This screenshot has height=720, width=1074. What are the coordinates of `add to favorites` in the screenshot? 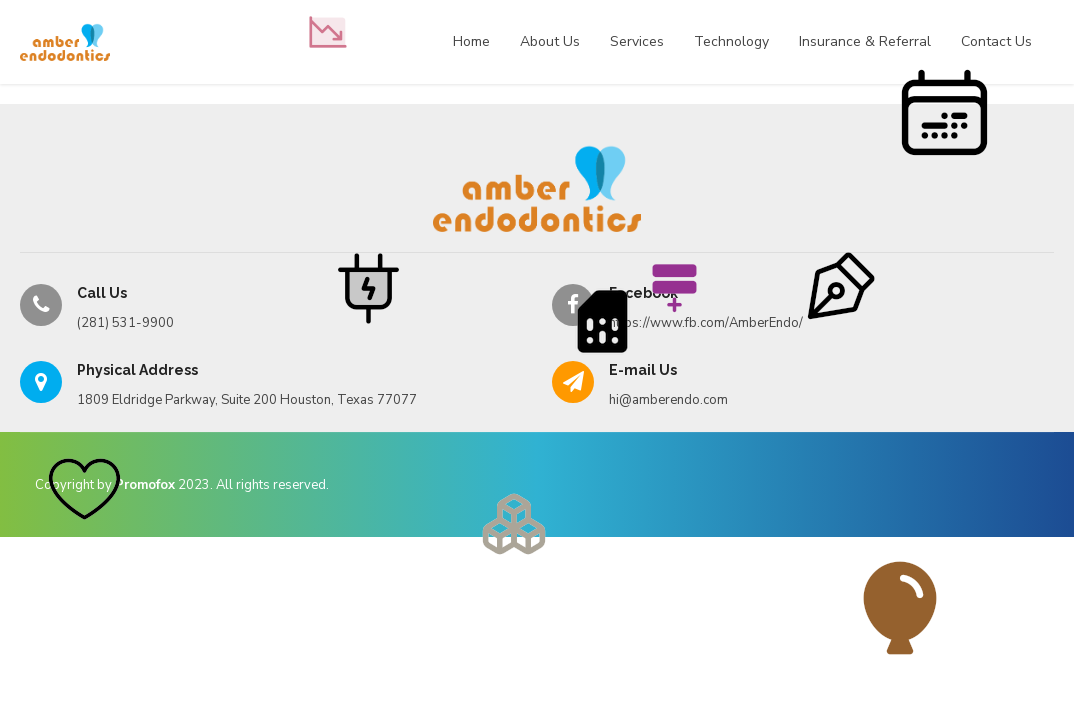 It's located at (84, 486).